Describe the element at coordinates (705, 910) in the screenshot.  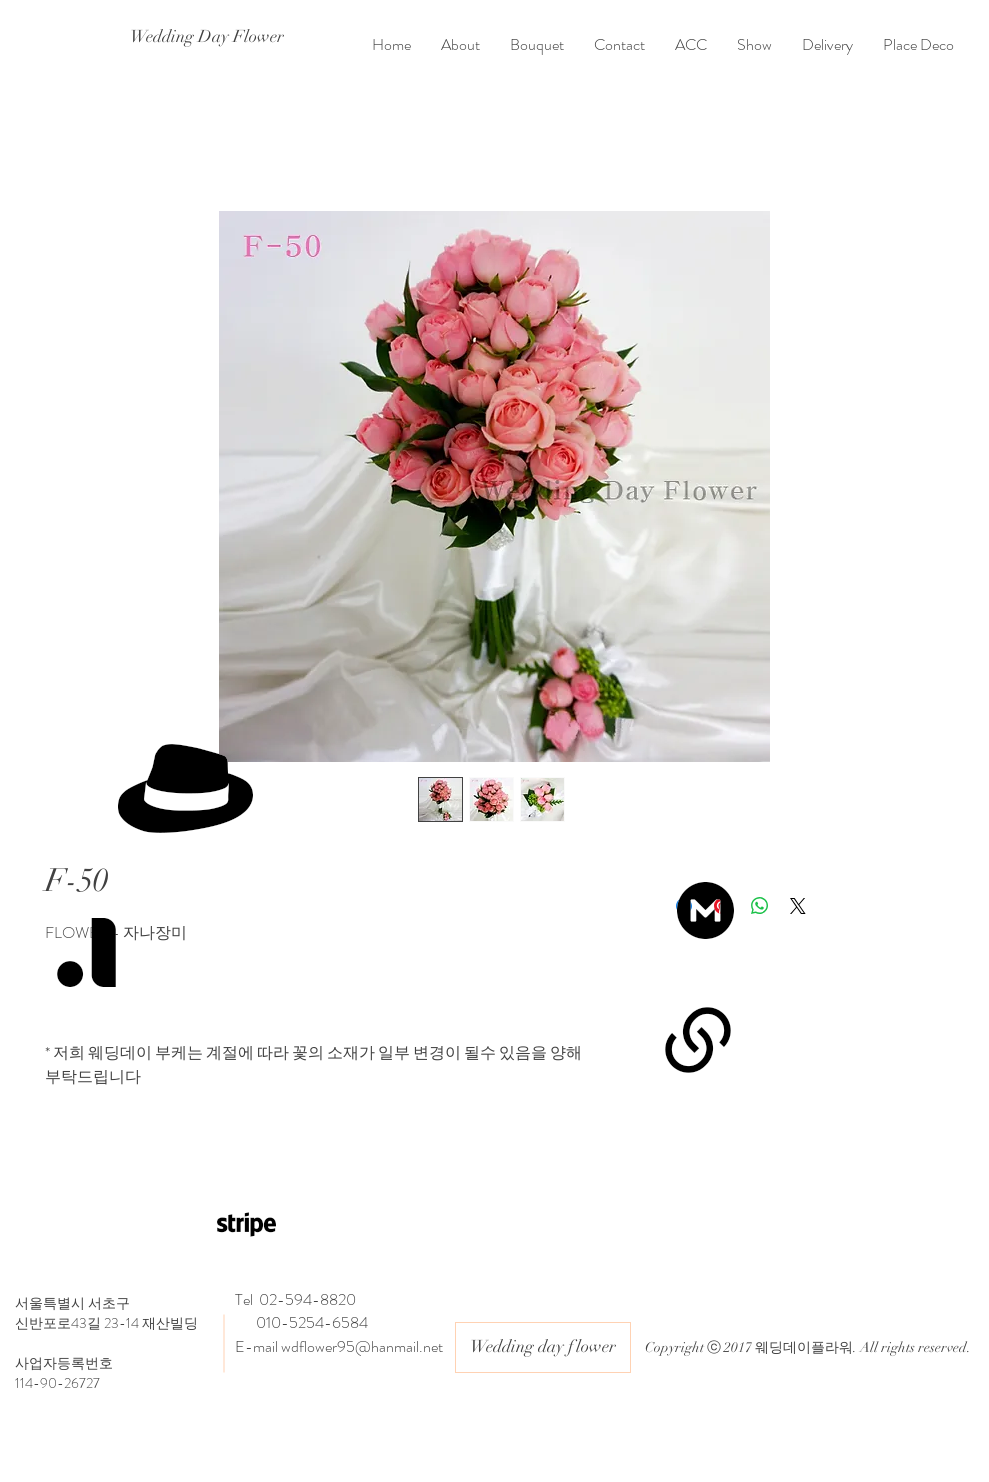
I see `open the MEGA cloud storage app` at that location.